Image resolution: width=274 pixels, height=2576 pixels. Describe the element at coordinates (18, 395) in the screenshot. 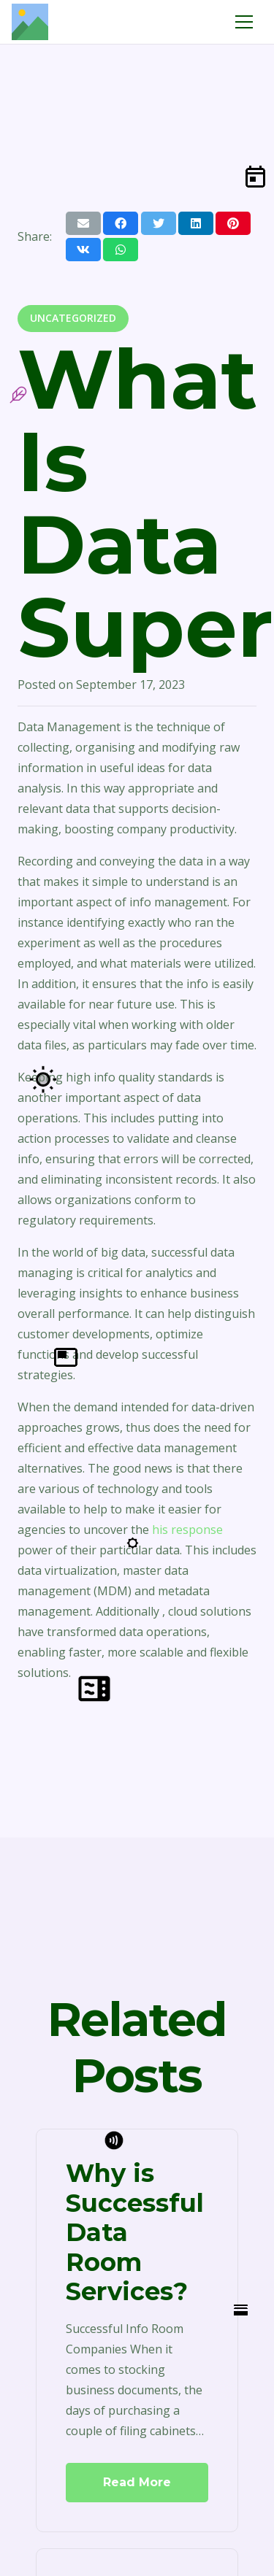

I see `compose a new message or post` at that location.